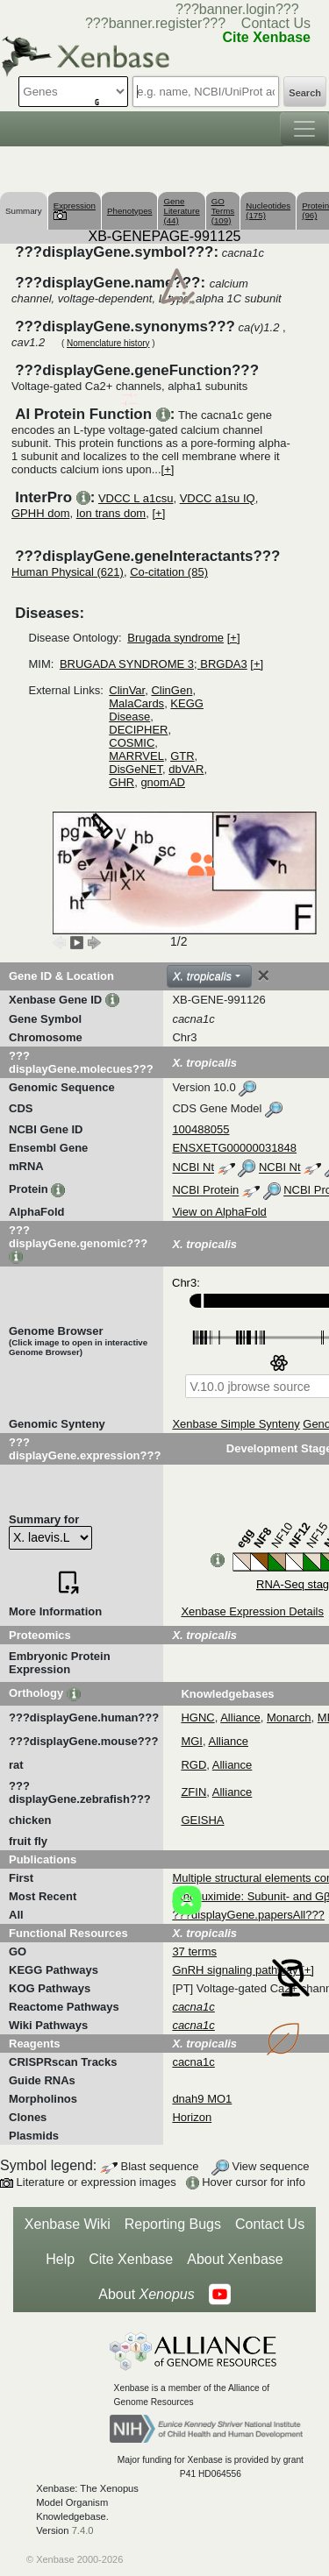  What do you see at coordinates (279, 1363) in the screenshot?
I see `react native framework logo` at bounding box center [279, 1363].